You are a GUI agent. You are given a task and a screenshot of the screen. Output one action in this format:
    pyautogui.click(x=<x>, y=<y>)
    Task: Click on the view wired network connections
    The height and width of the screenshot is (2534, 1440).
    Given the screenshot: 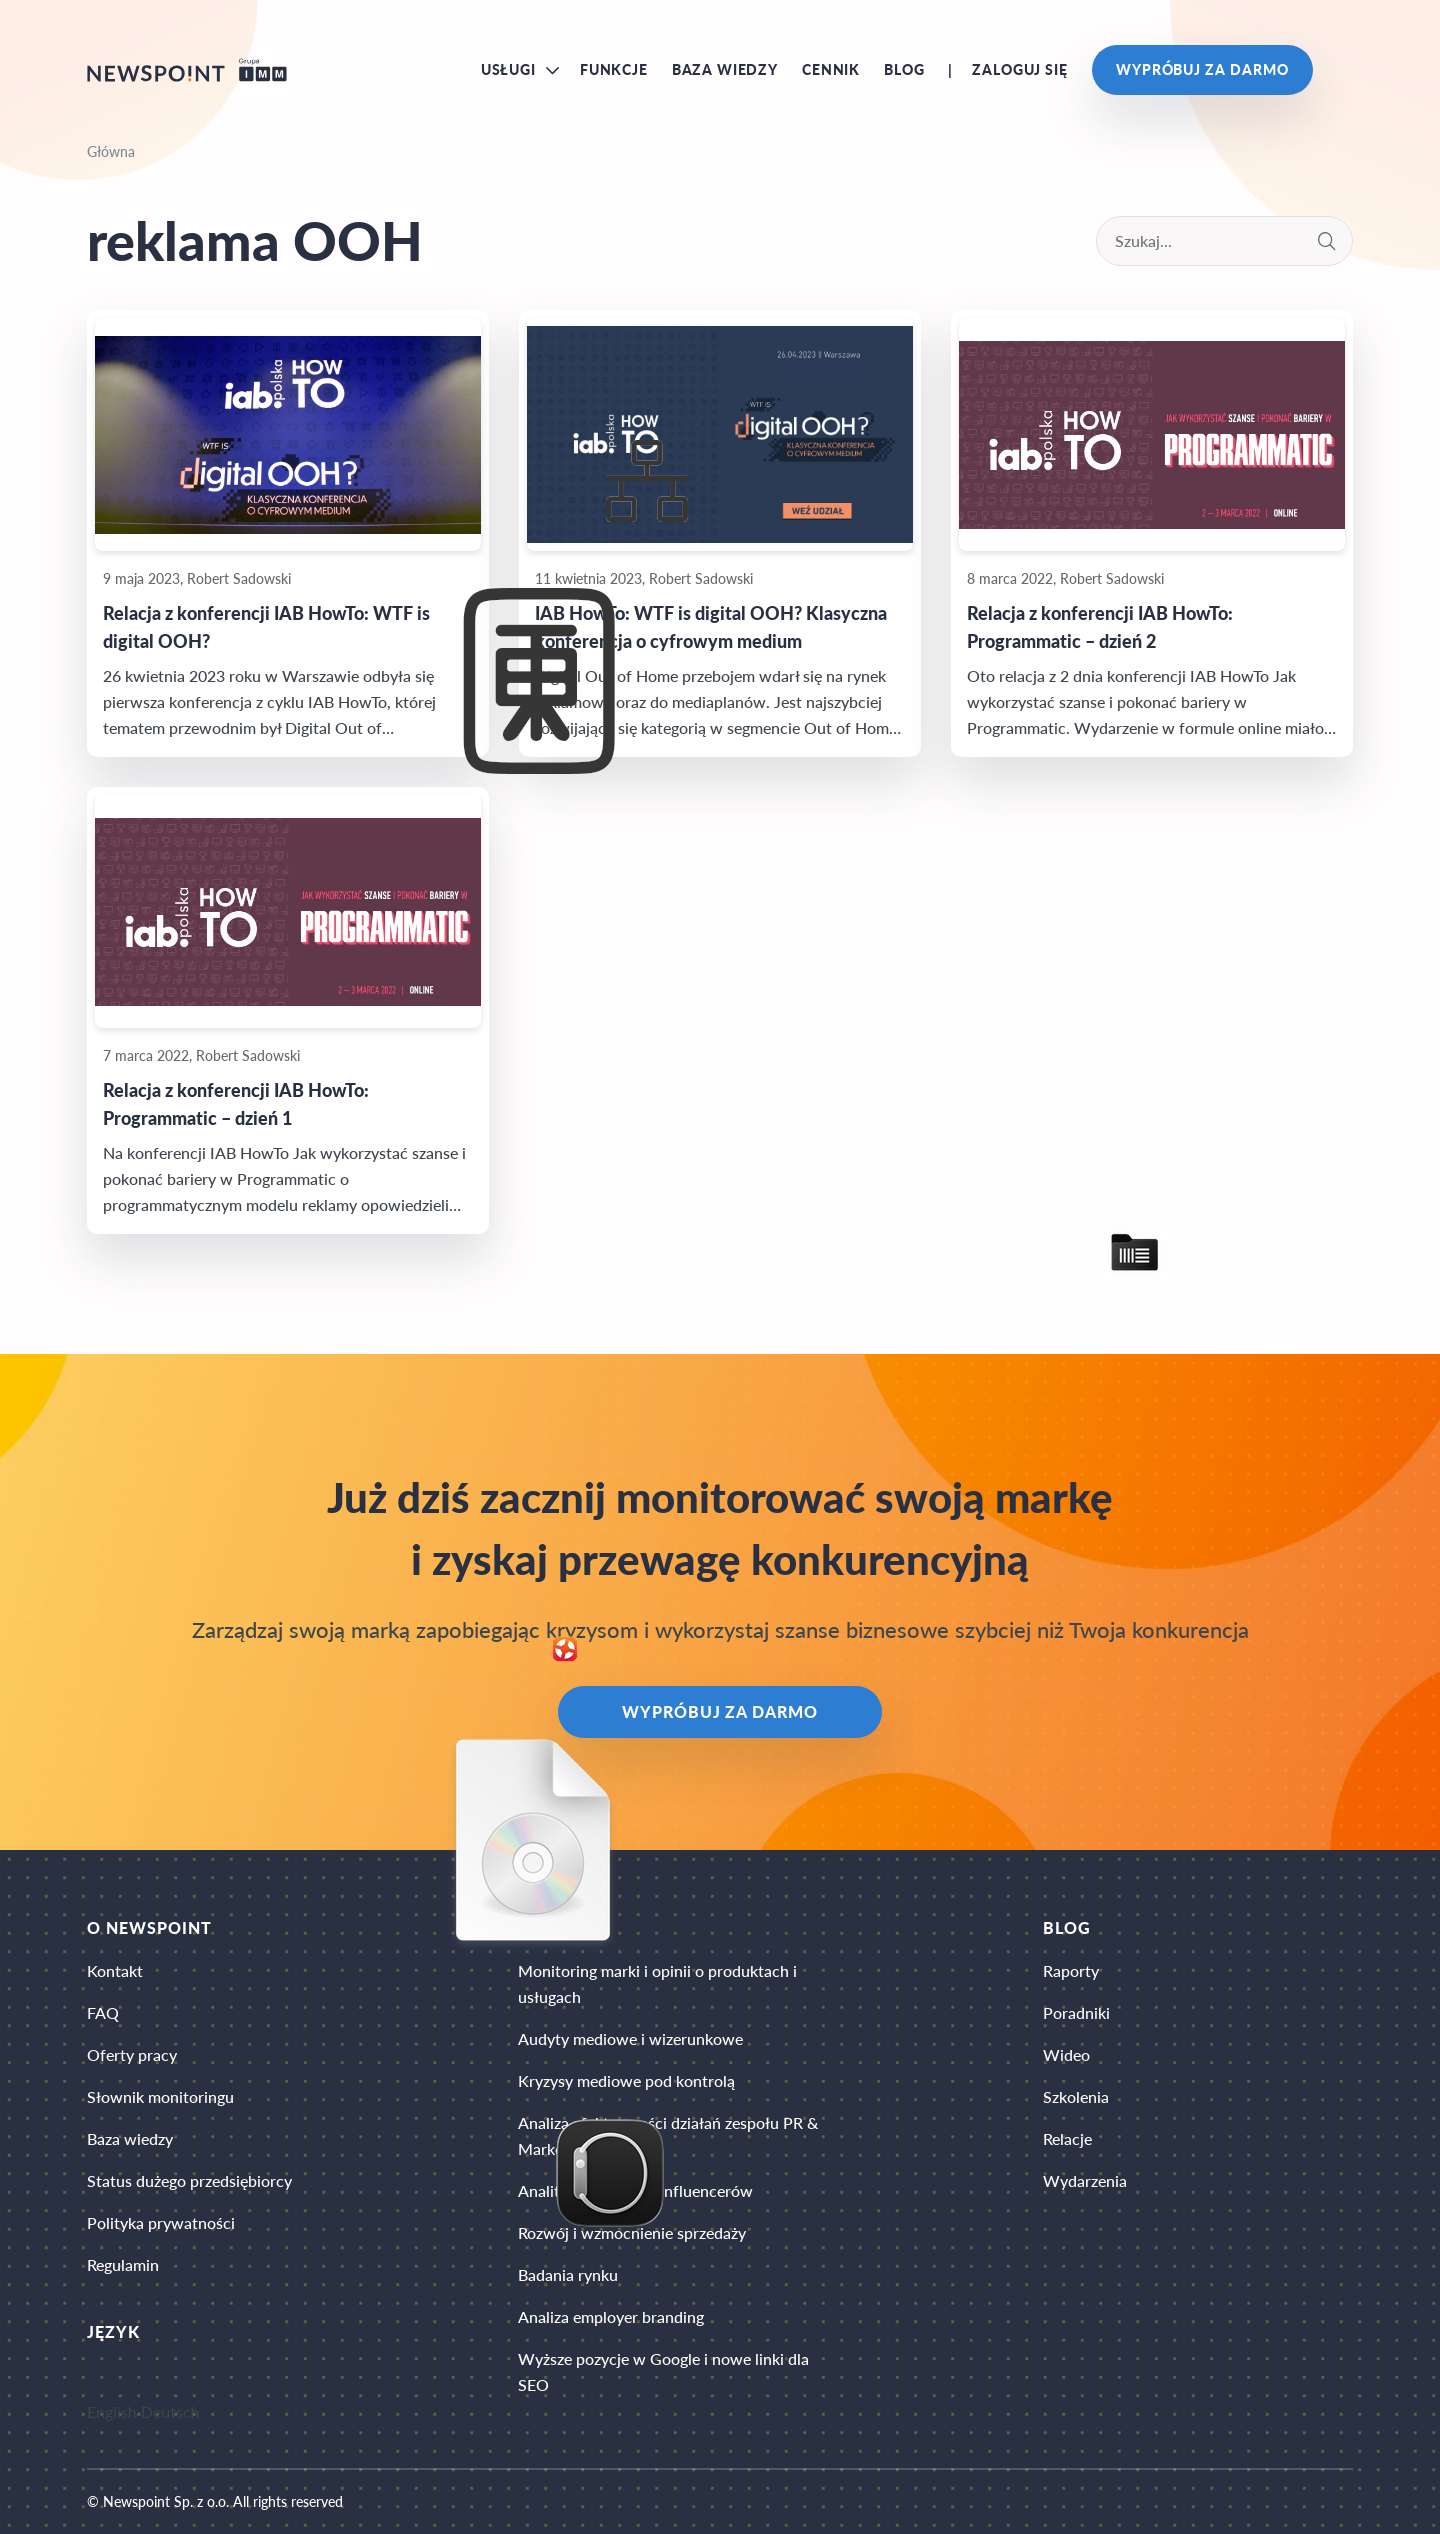 What is the action you would take?
    pyautogui.click(x=647, y=481)
    